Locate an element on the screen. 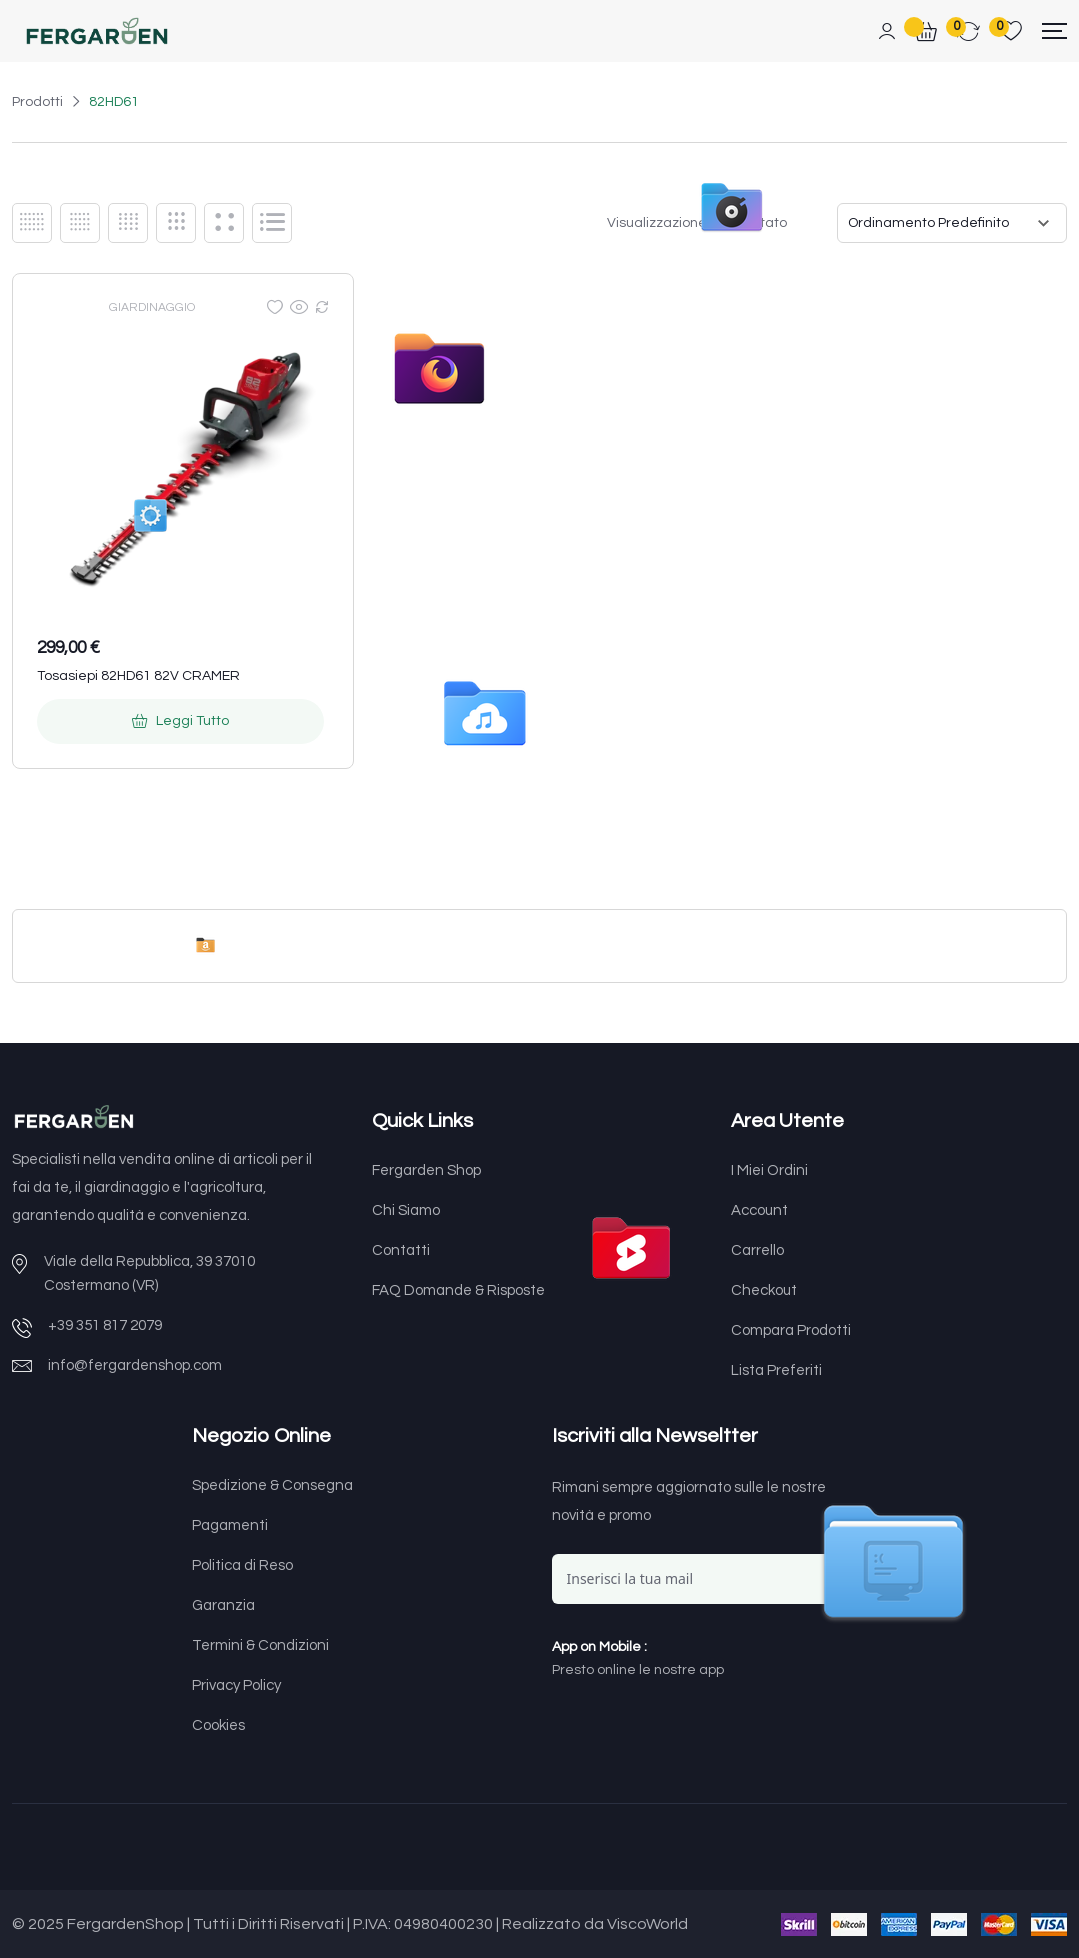  open PC or windows computer folder is located at coordinates (893, 1561).